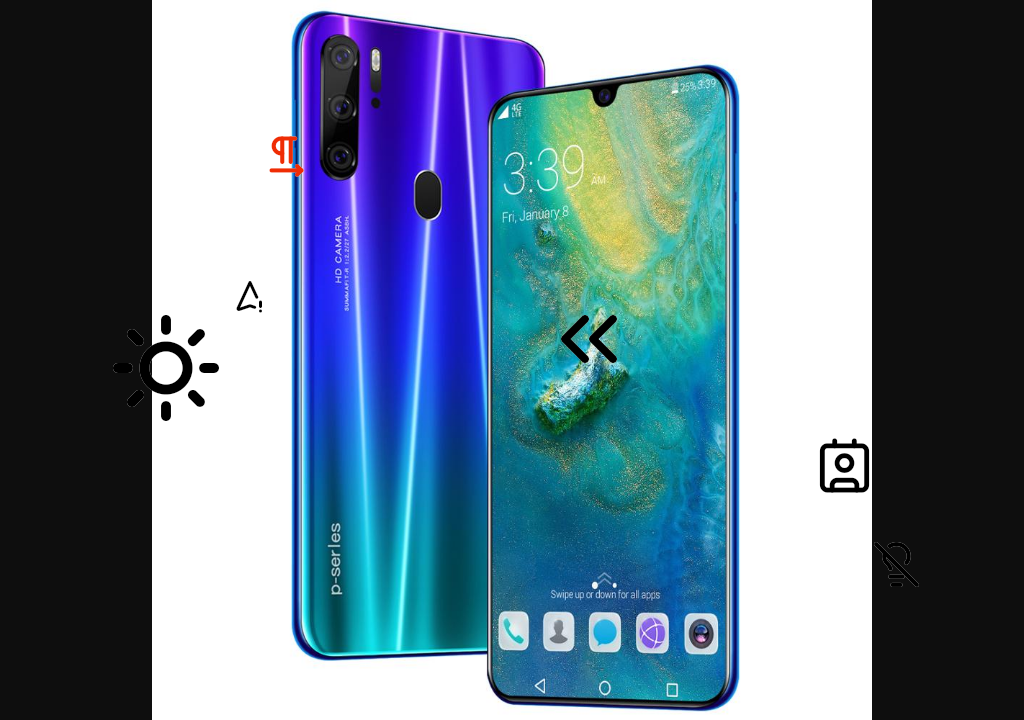 This screenshot has height=720, width=1024. I want to click on turn off lights or disable lighting, so click(896, 564).